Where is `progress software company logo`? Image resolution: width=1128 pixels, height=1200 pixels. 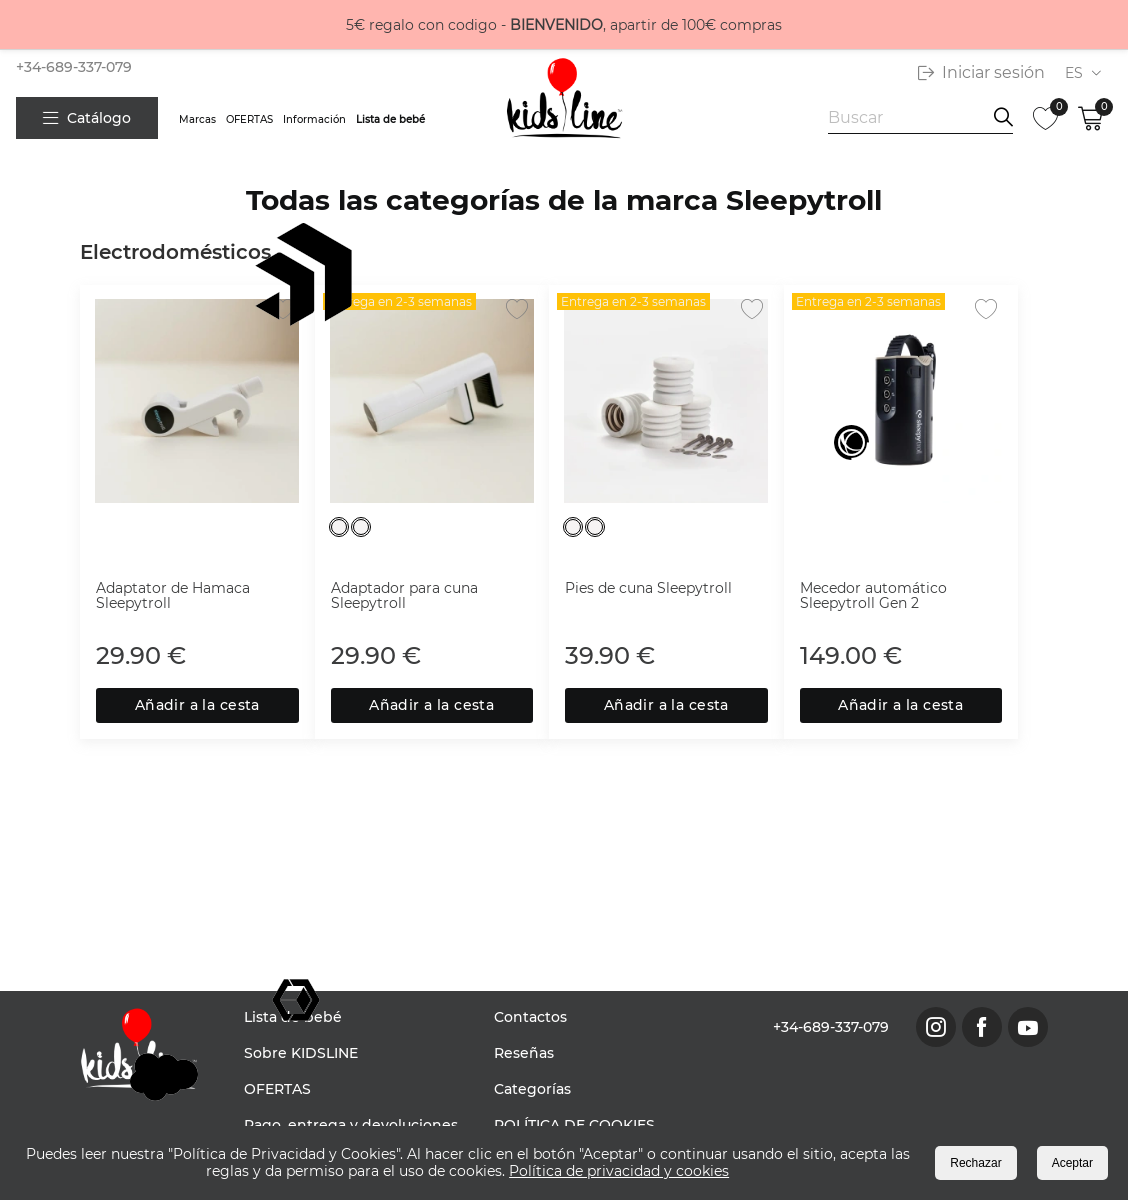 progress software company logo is located at coordinates (303, 274).